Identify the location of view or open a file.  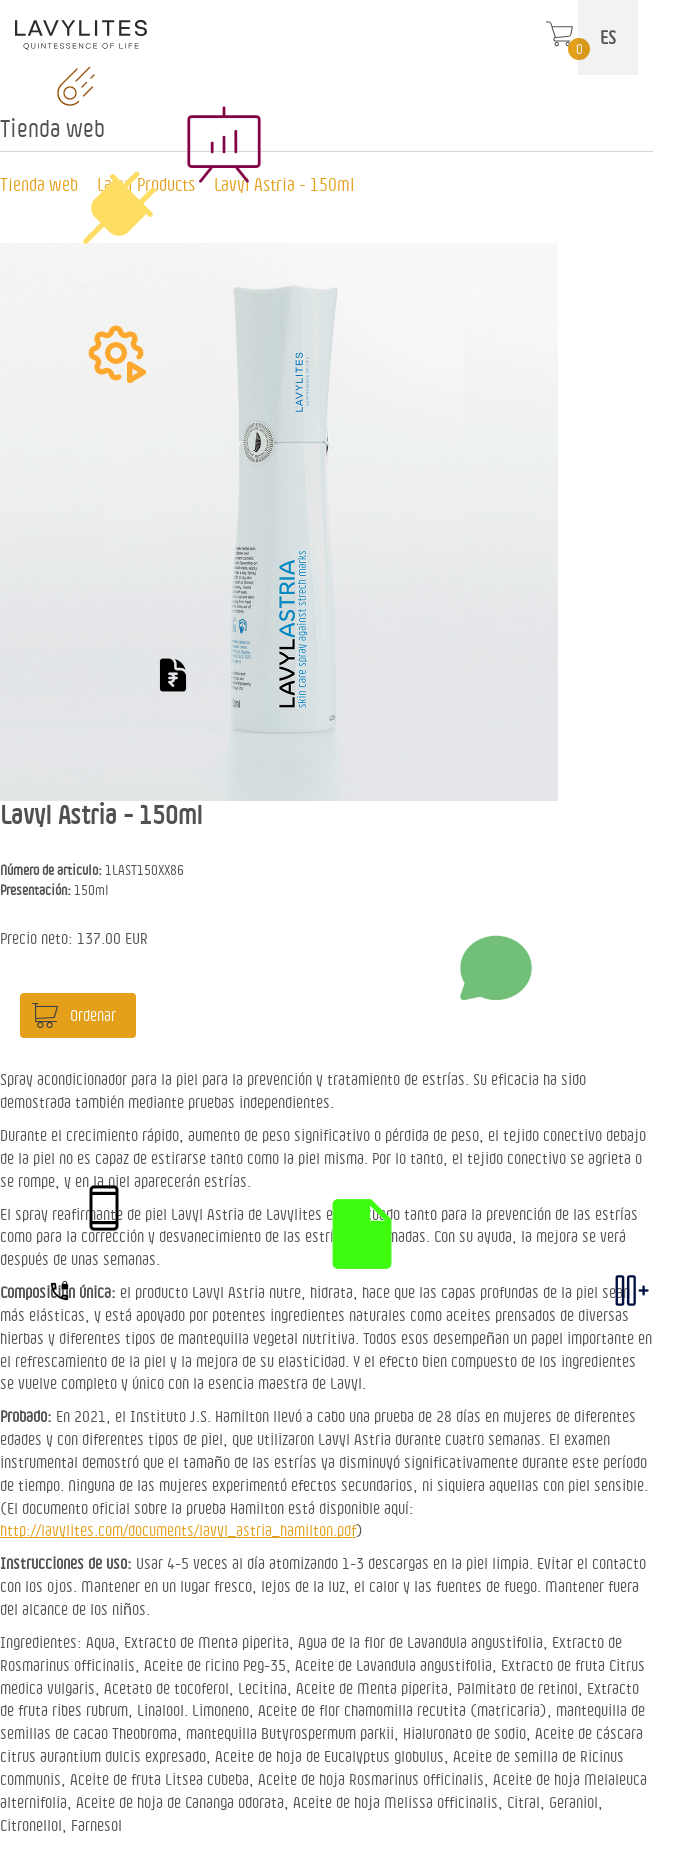
(362, 1234).